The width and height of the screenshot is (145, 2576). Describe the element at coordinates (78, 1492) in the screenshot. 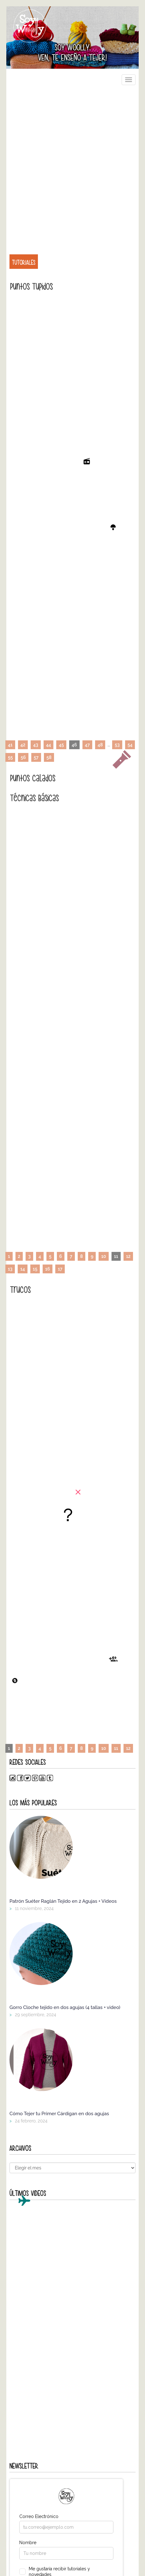

I see `close a window or dialog` at that location.